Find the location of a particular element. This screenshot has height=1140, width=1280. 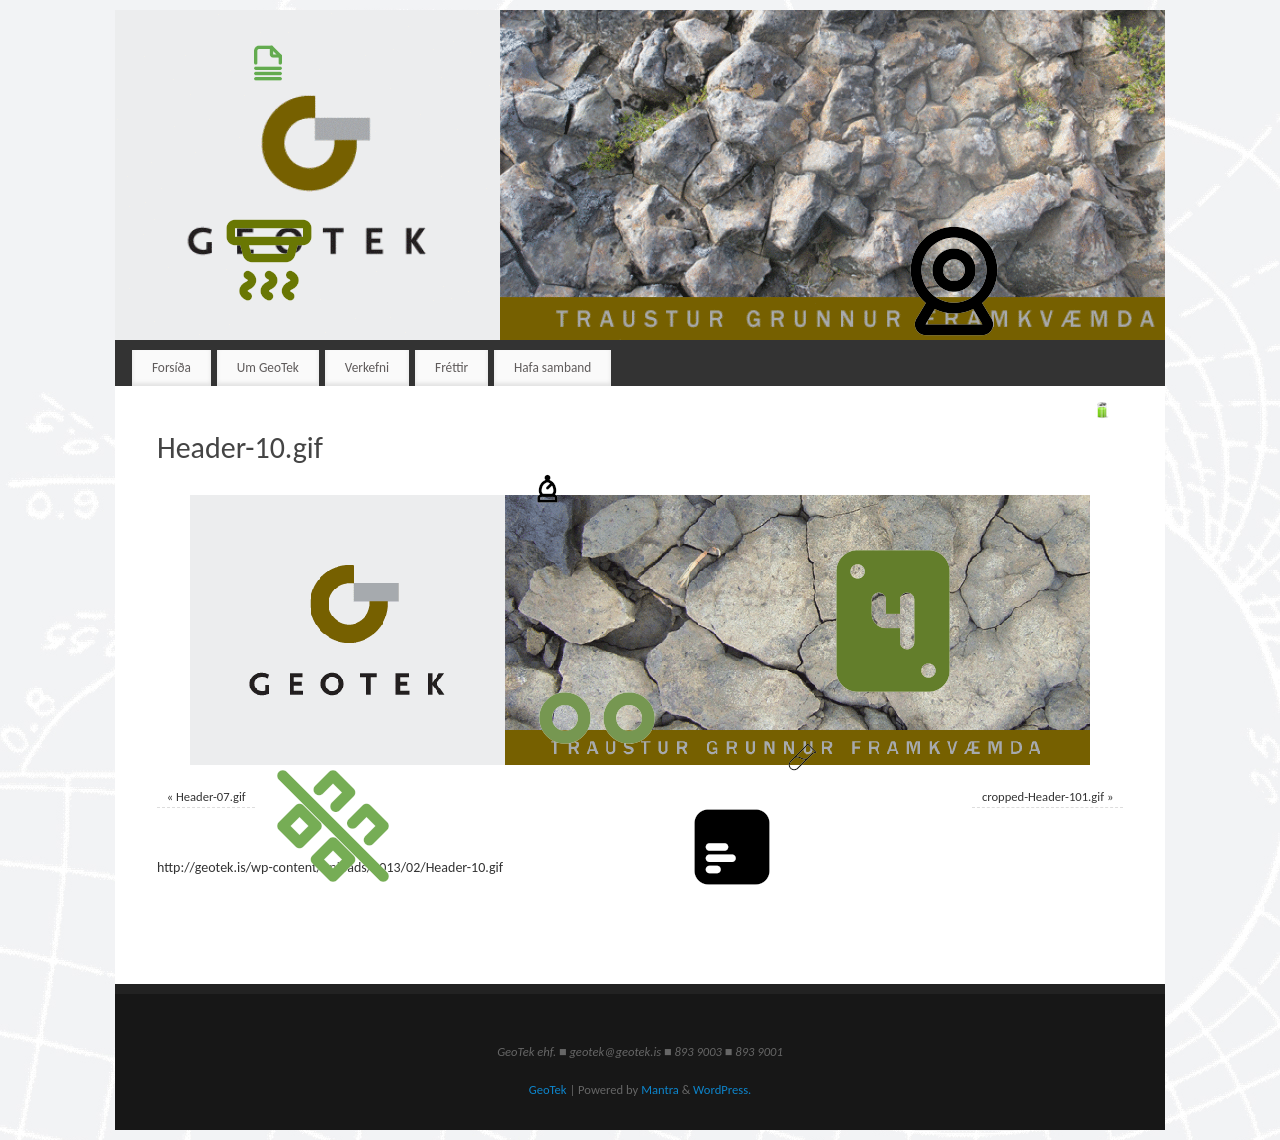

access webcam settings is located at coordinates (954, 281).